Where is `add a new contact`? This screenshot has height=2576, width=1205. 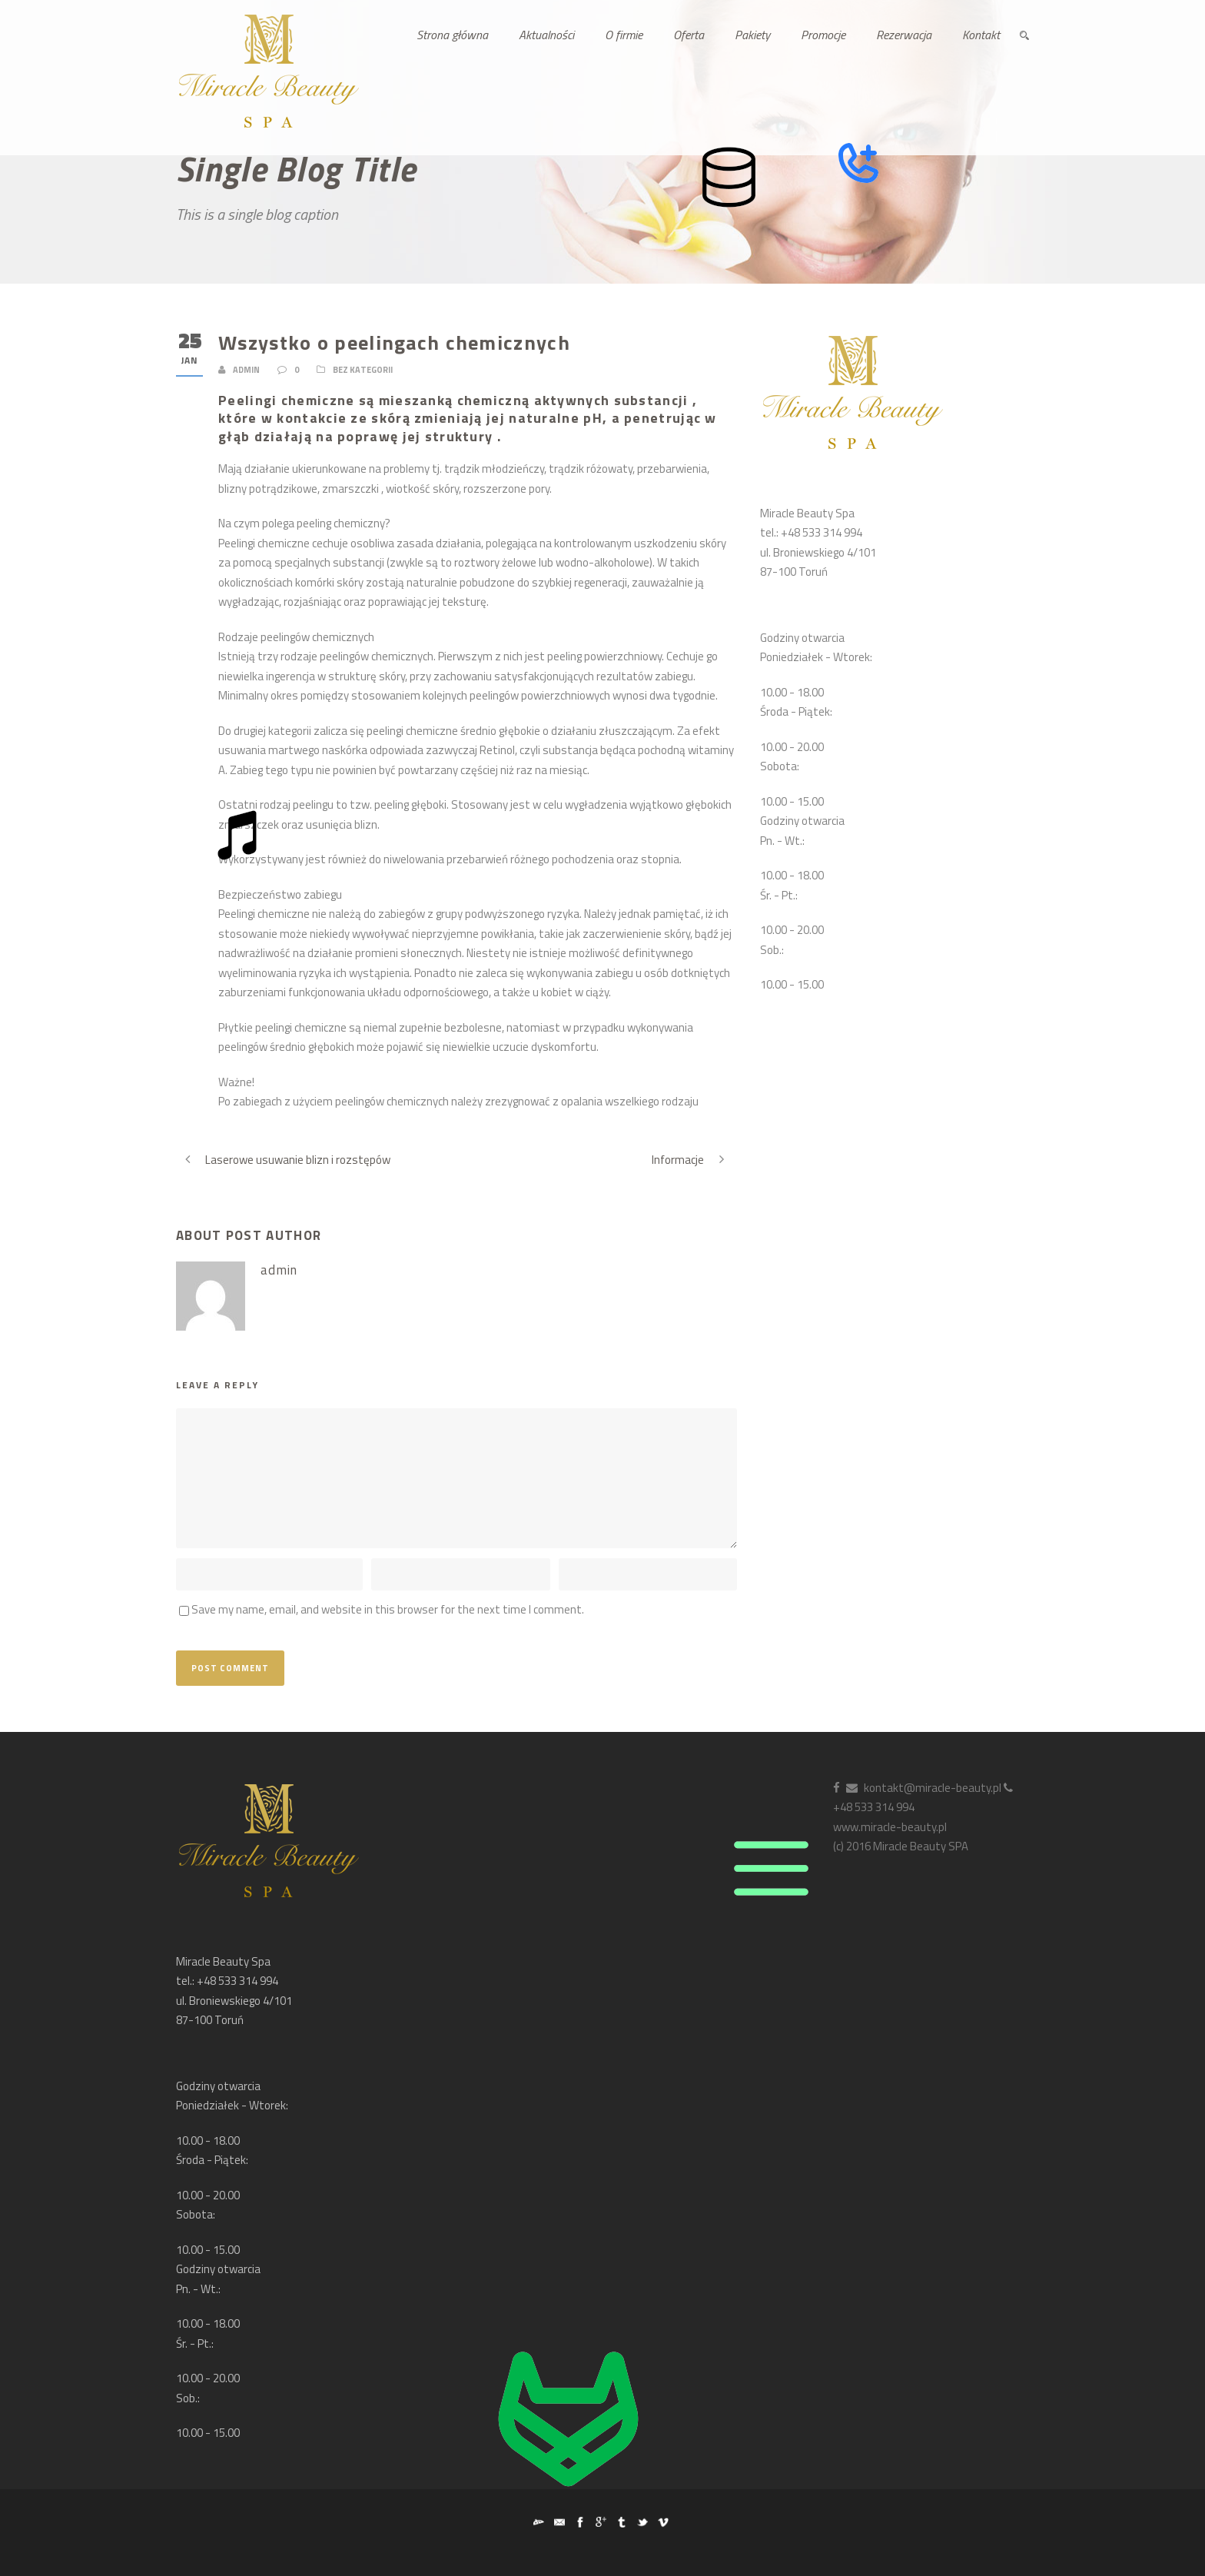 add a new contact is located at coordinates (859, 162).